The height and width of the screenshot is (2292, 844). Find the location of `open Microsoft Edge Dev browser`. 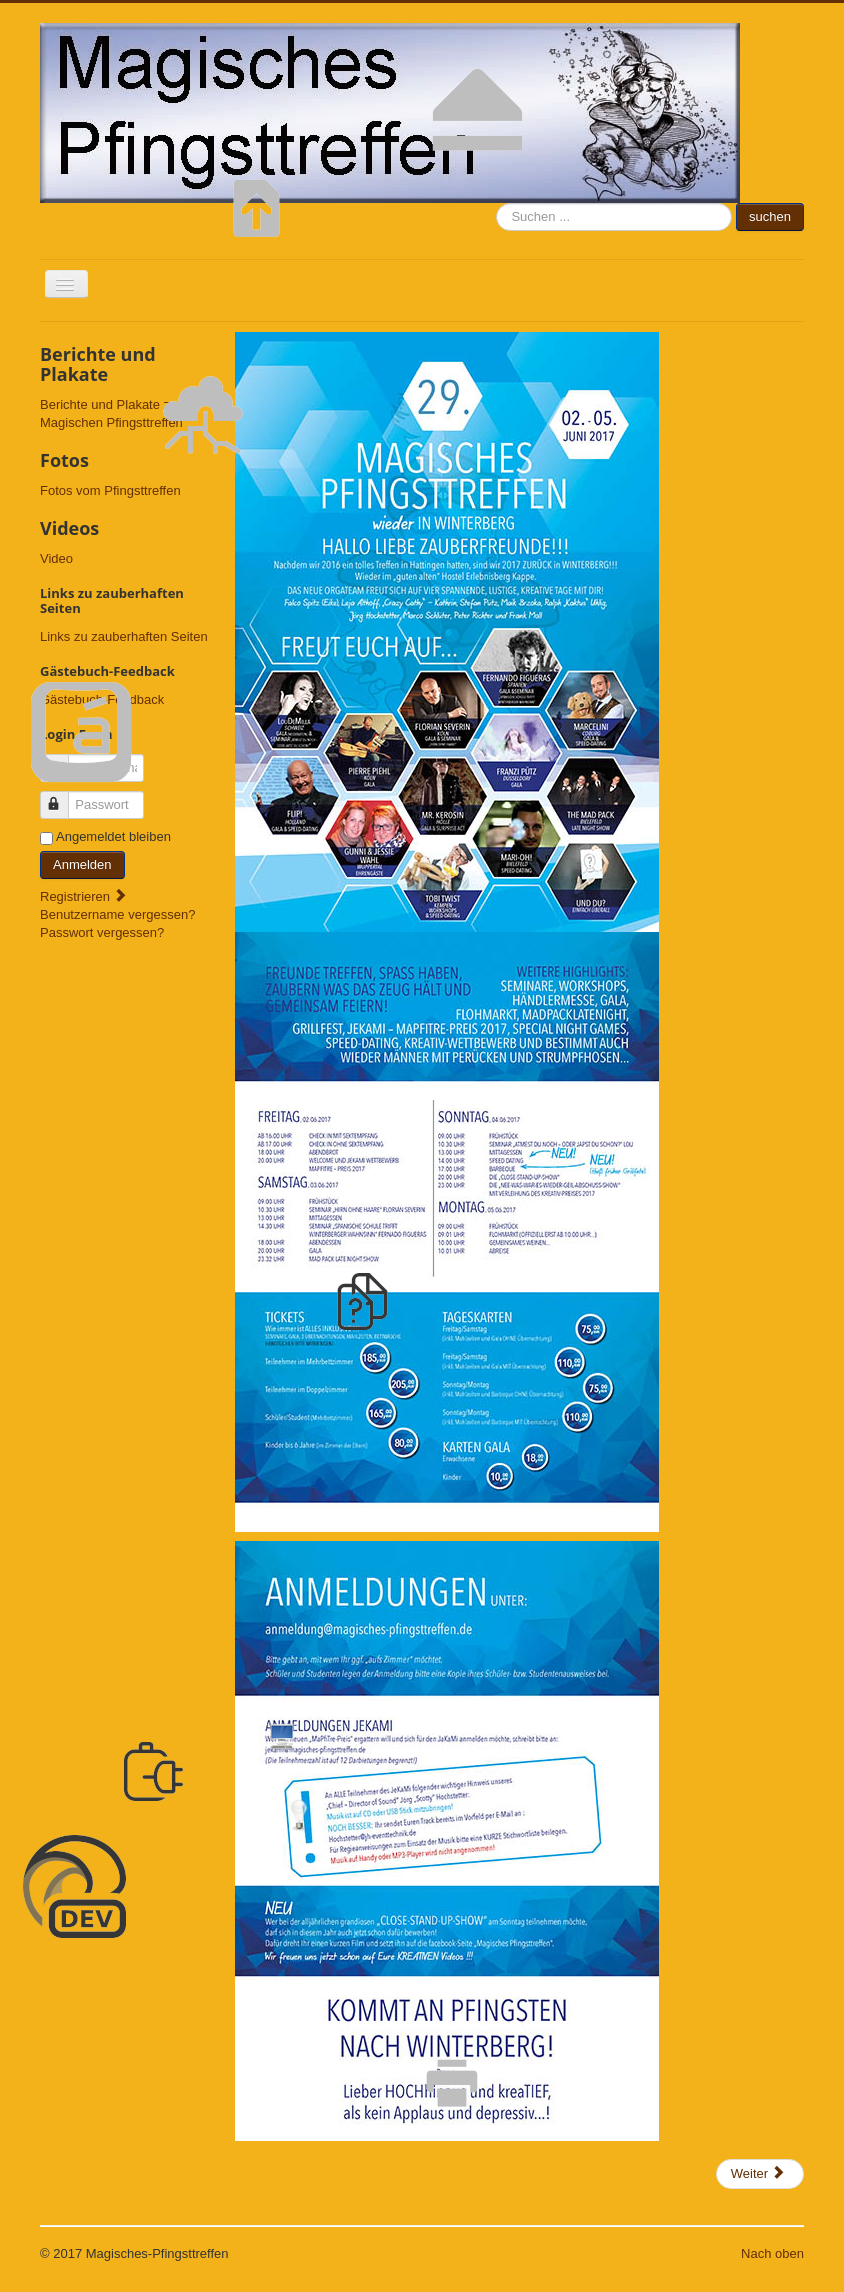

open Microsoft Edge Dev browser is located at coordinates (74, 1886).